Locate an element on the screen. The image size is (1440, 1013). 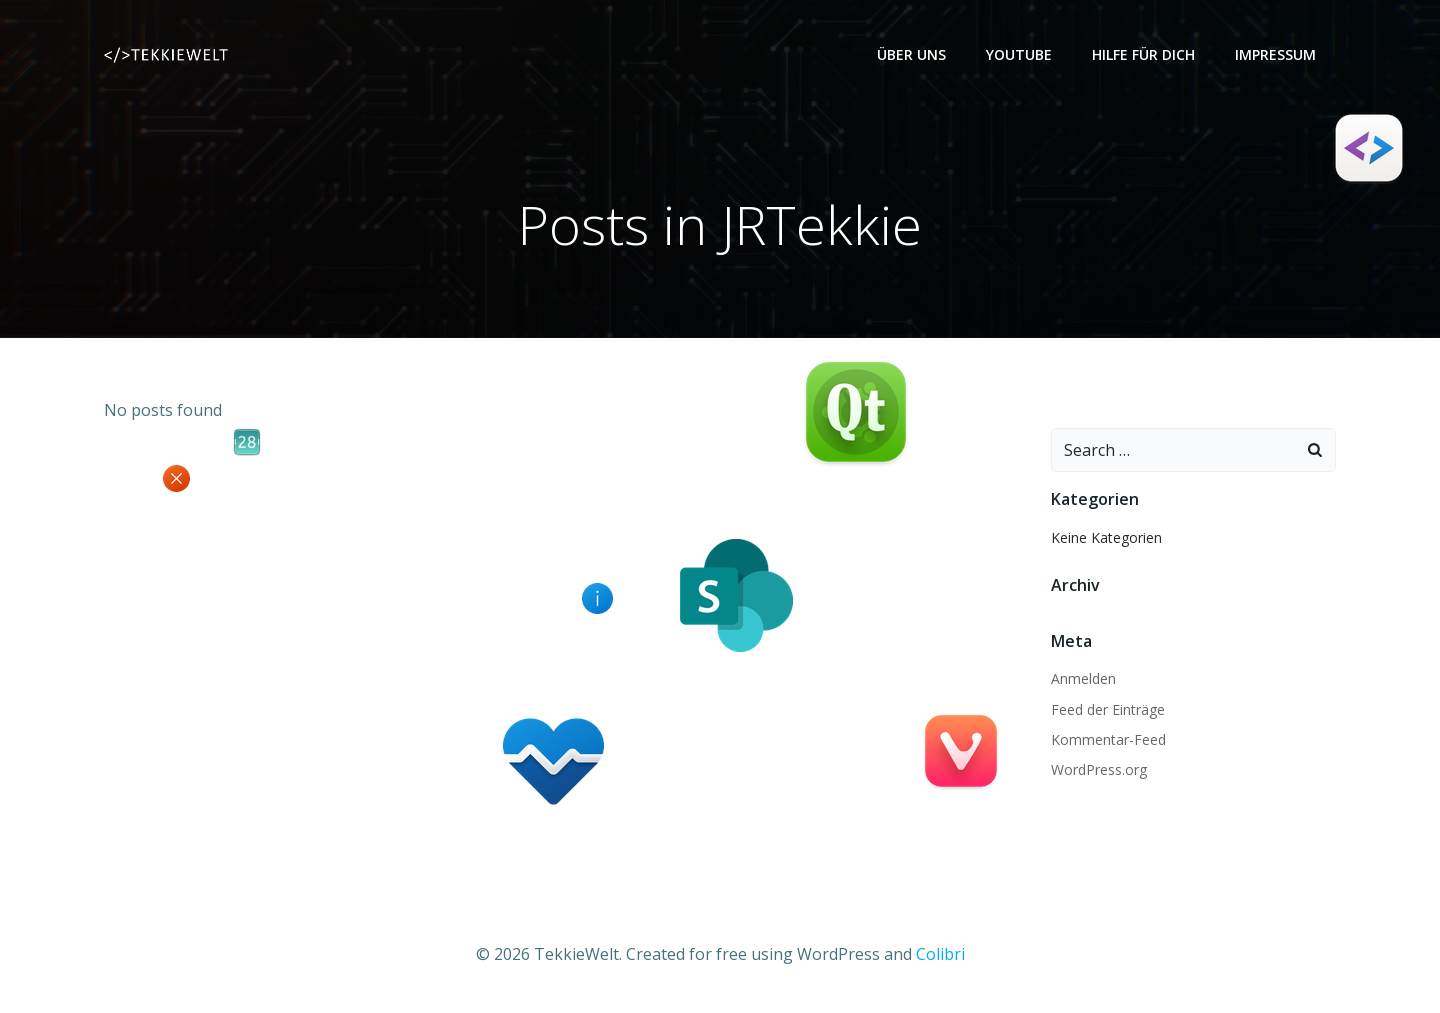
launch qt creator for ubuntu development is located at coordinates (856, 412).